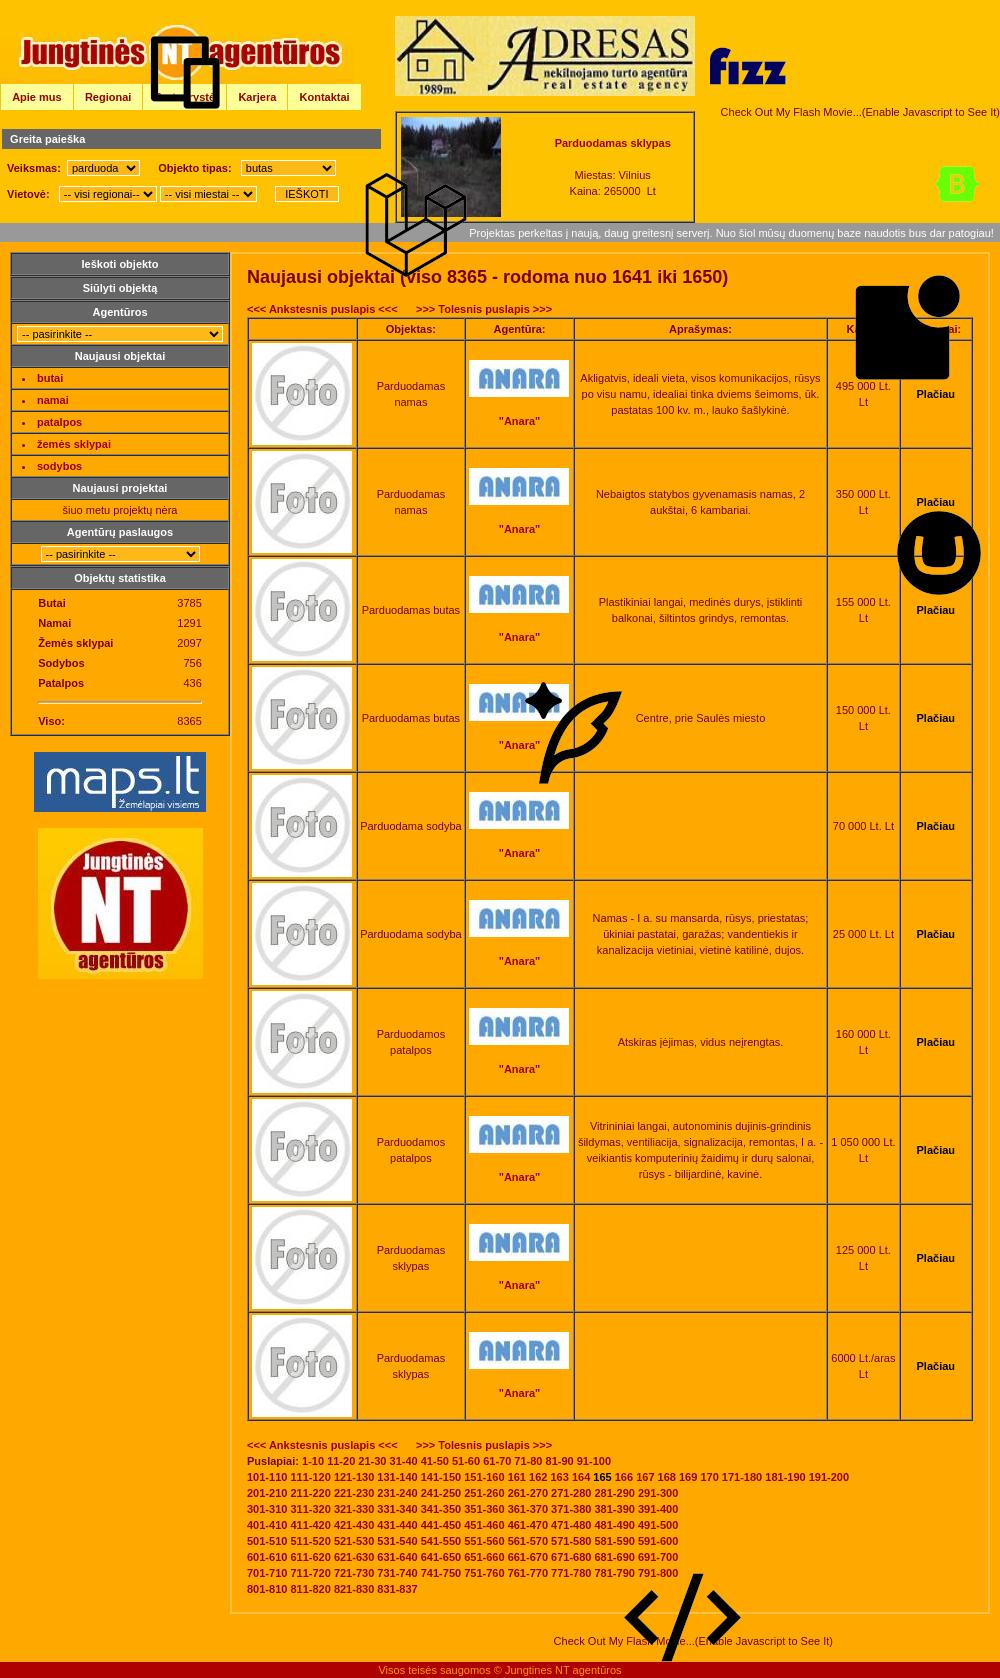 The width and height of the screenshot is (1000, 1678). What do you see at coordinates (183, 72) in the screenshot?
I see `view connected devices` at bounding box center [183, 72].